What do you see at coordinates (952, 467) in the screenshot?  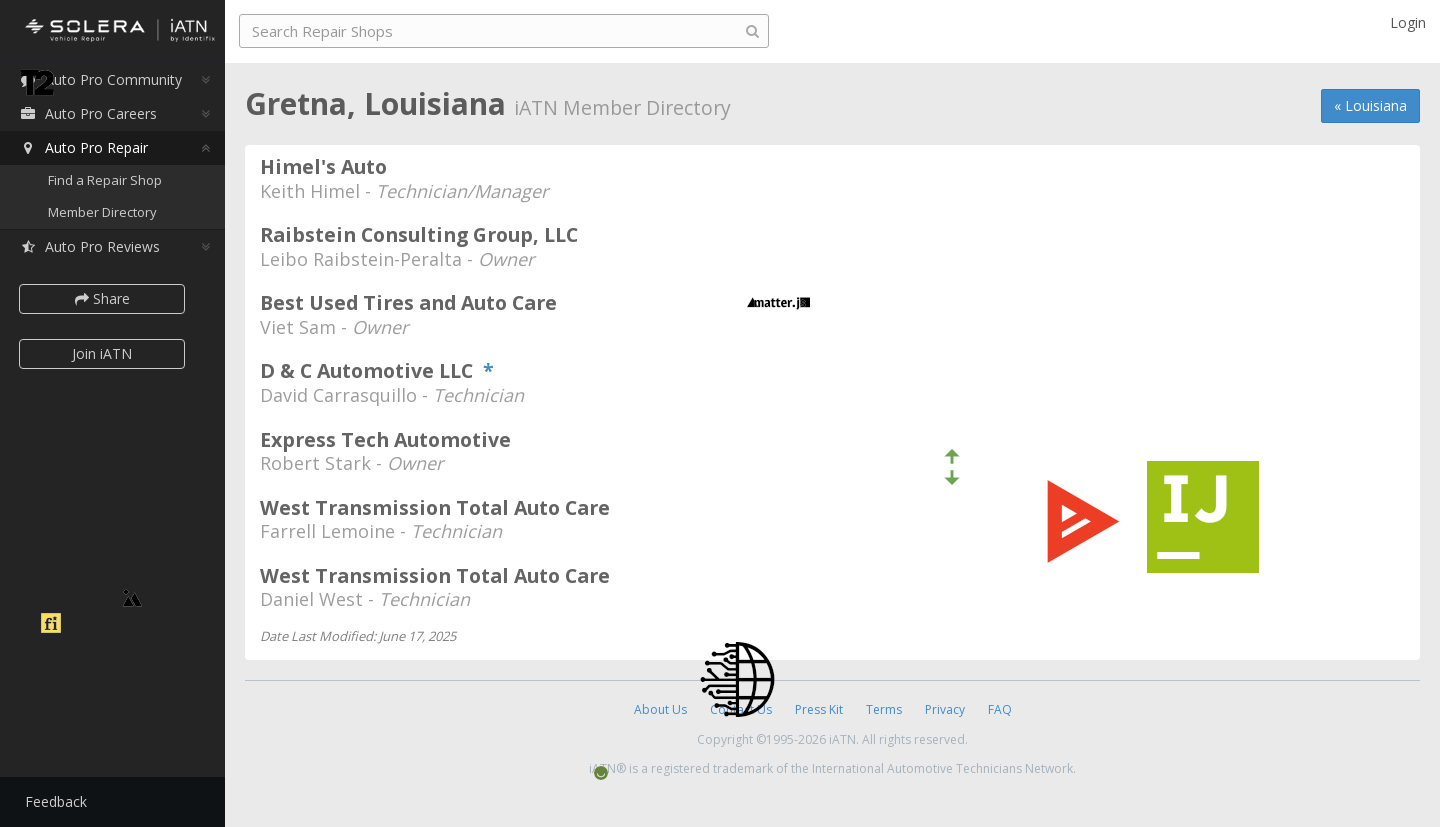 I see `expand content vertically` at bounding box center [952, 467].